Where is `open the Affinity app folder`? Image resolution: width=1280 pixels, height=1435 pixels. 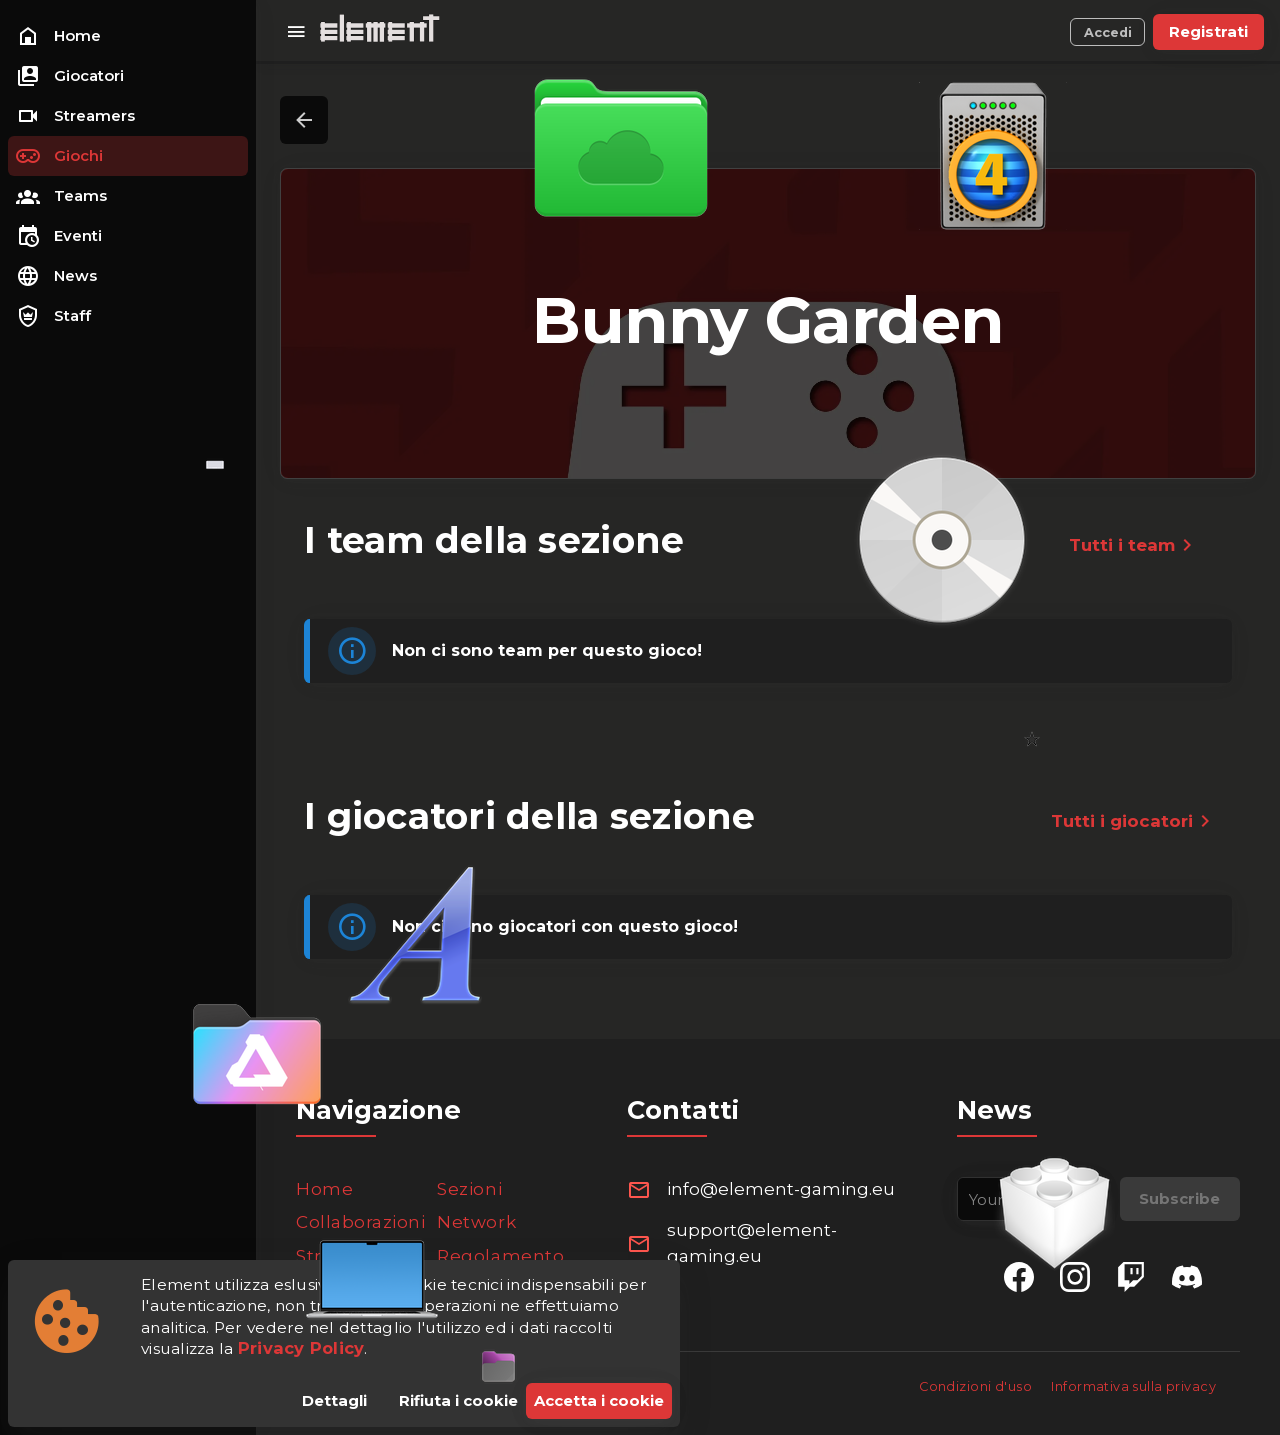 open the Affinity app folder is located at coordinates (256, 1057).